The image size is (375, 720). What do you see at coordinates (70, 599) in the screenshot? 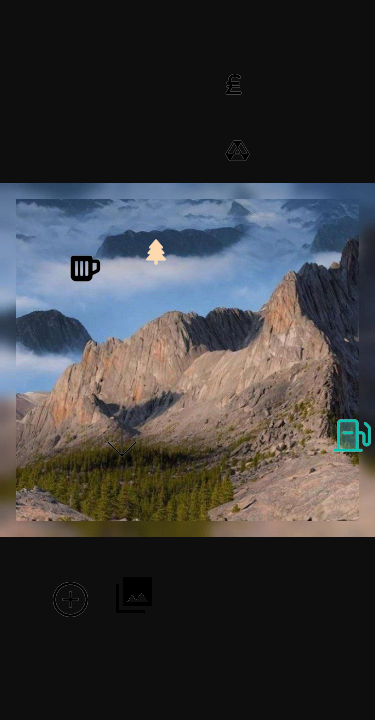
I see `add a new item` at bounding box center [70, 599].